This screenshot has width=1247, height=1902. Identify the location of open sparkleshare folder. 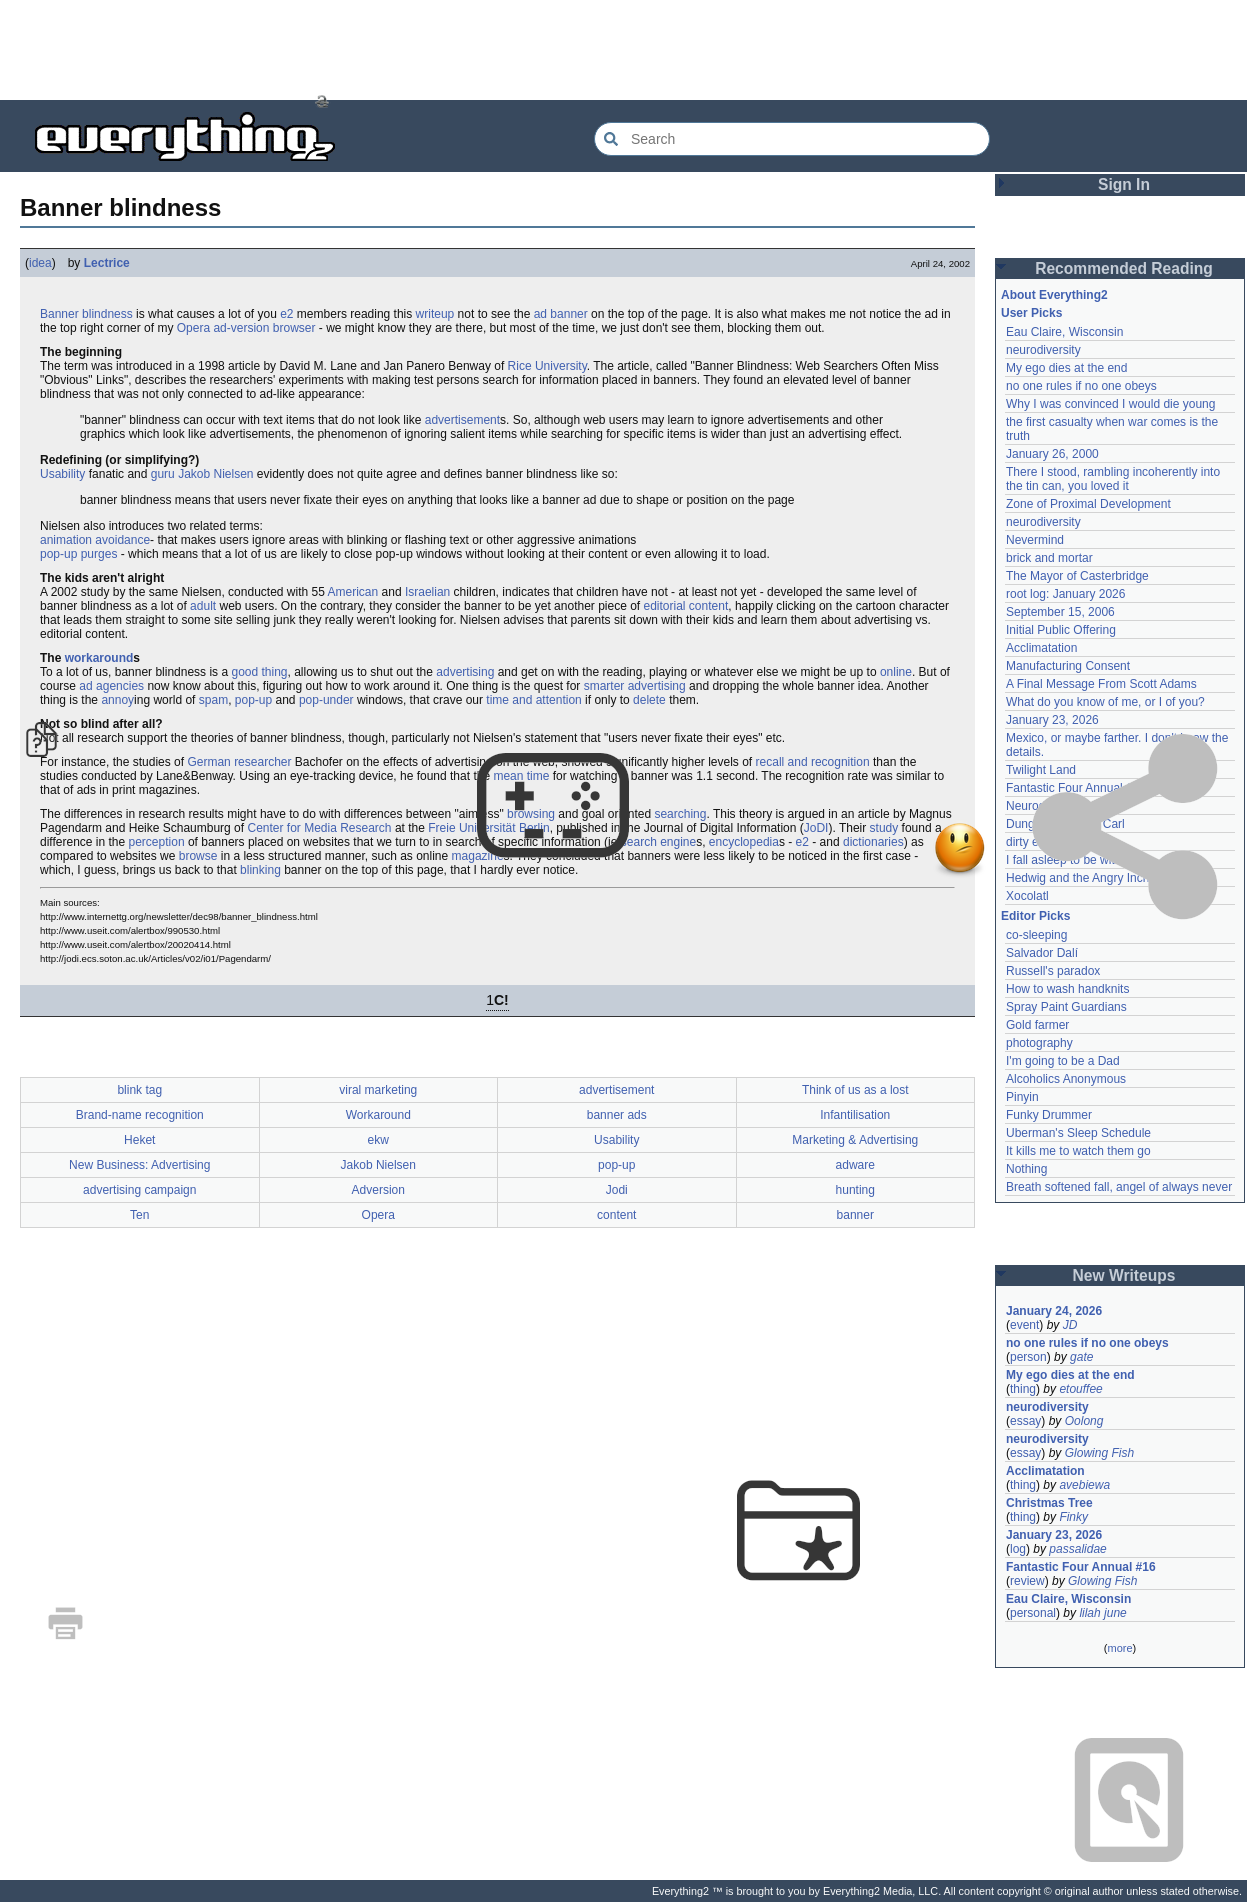
(798, 1526).